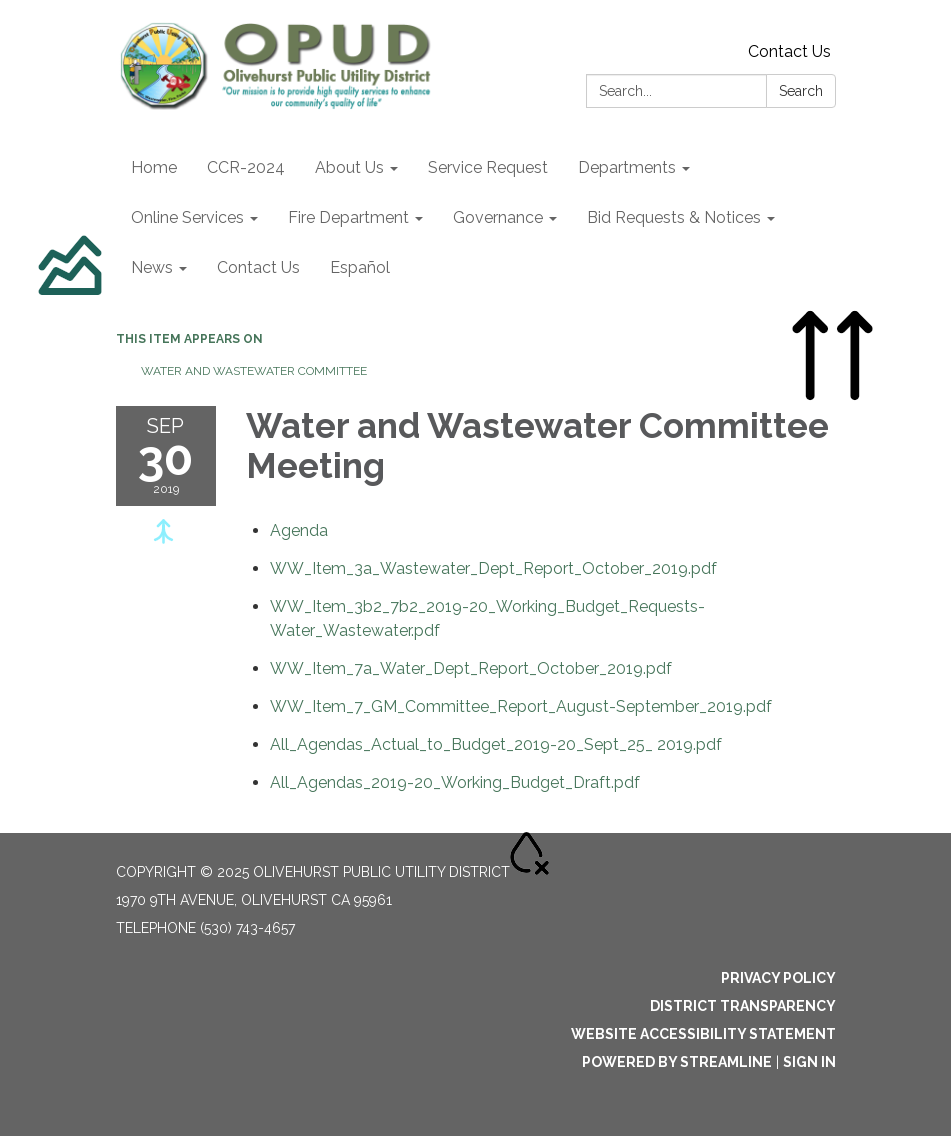  What do you see at coordinates (70, 267) in the screenshot?
I see `view area chart with trend line overlay` at bounding box center [70, 267].